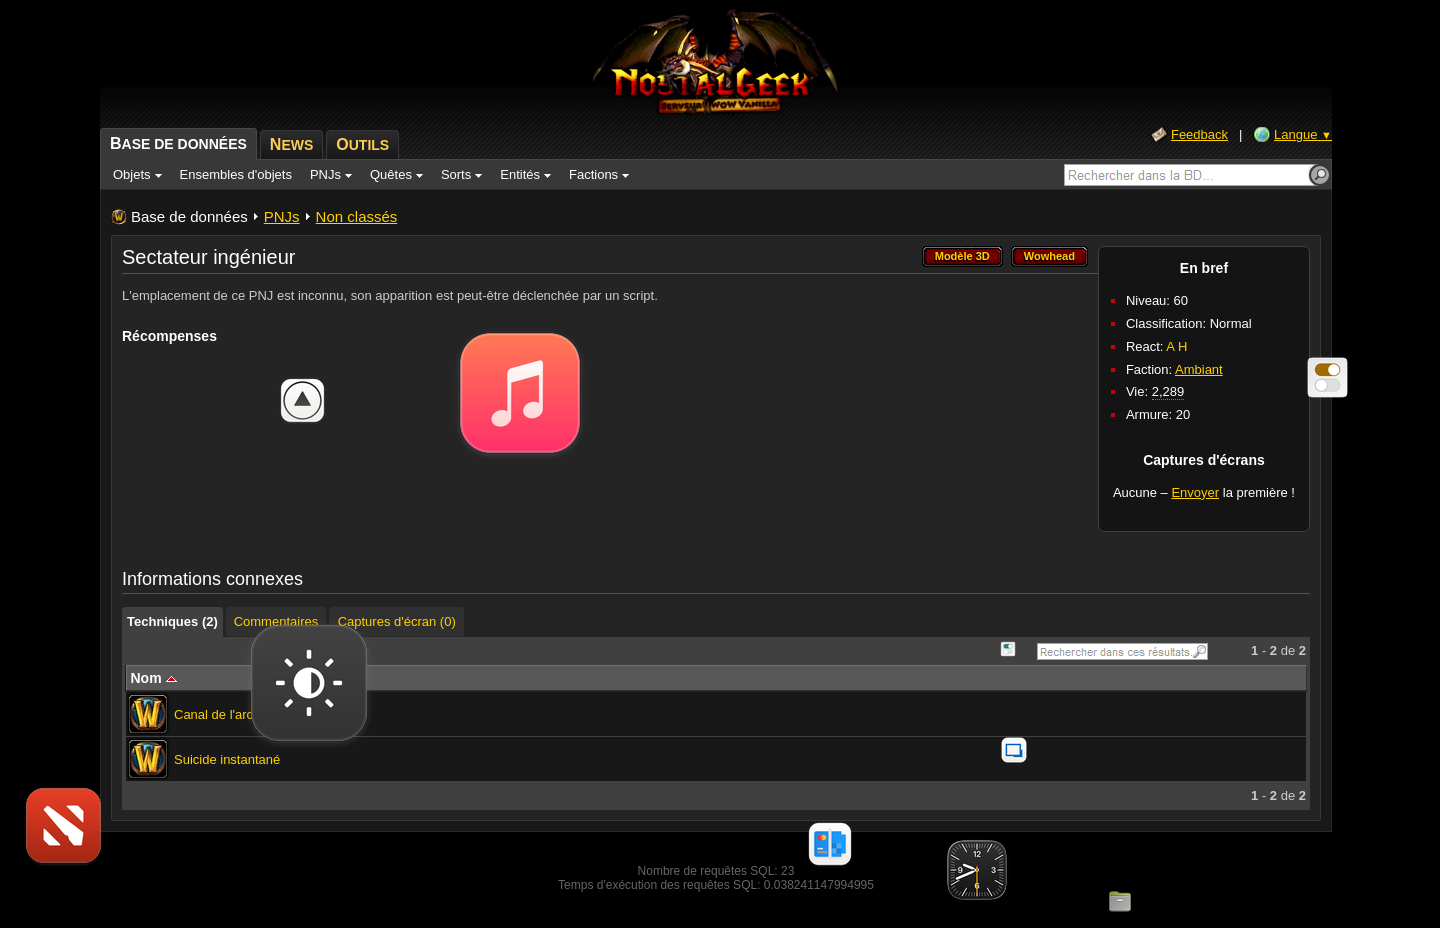 The width and height of the screenshot is (1440, 928). What do you see at coordinates (302, 400) in the screenshot?
I see `launch AppImageLauncher application` at bounding box center [302, 400].